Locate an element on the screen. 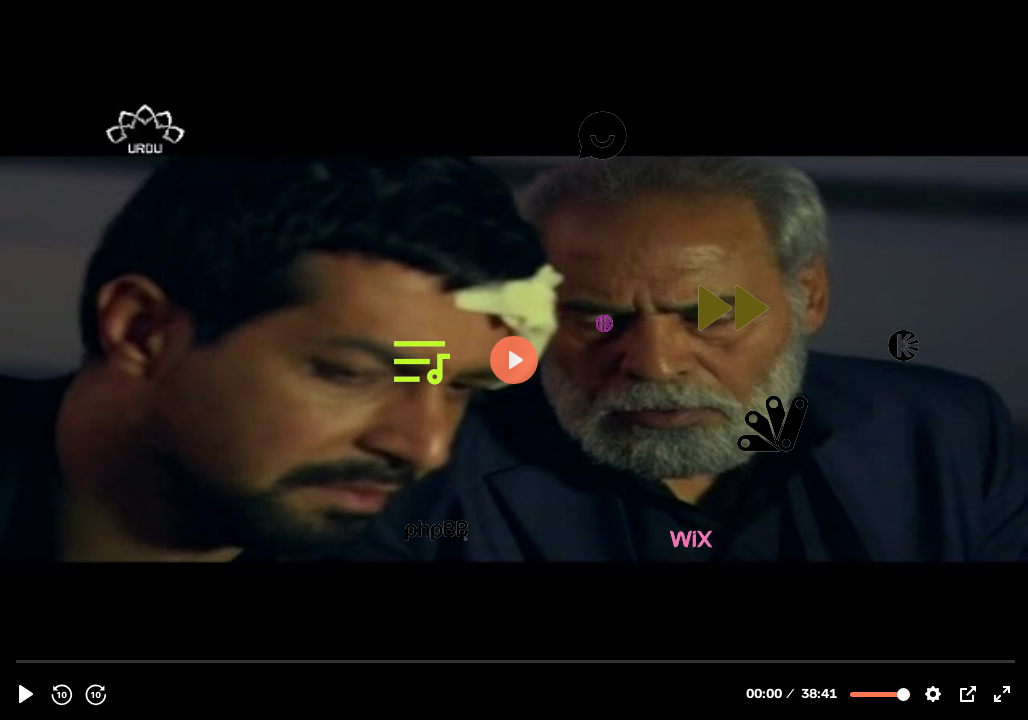  view your playlist is located at coordinates (419, 361).